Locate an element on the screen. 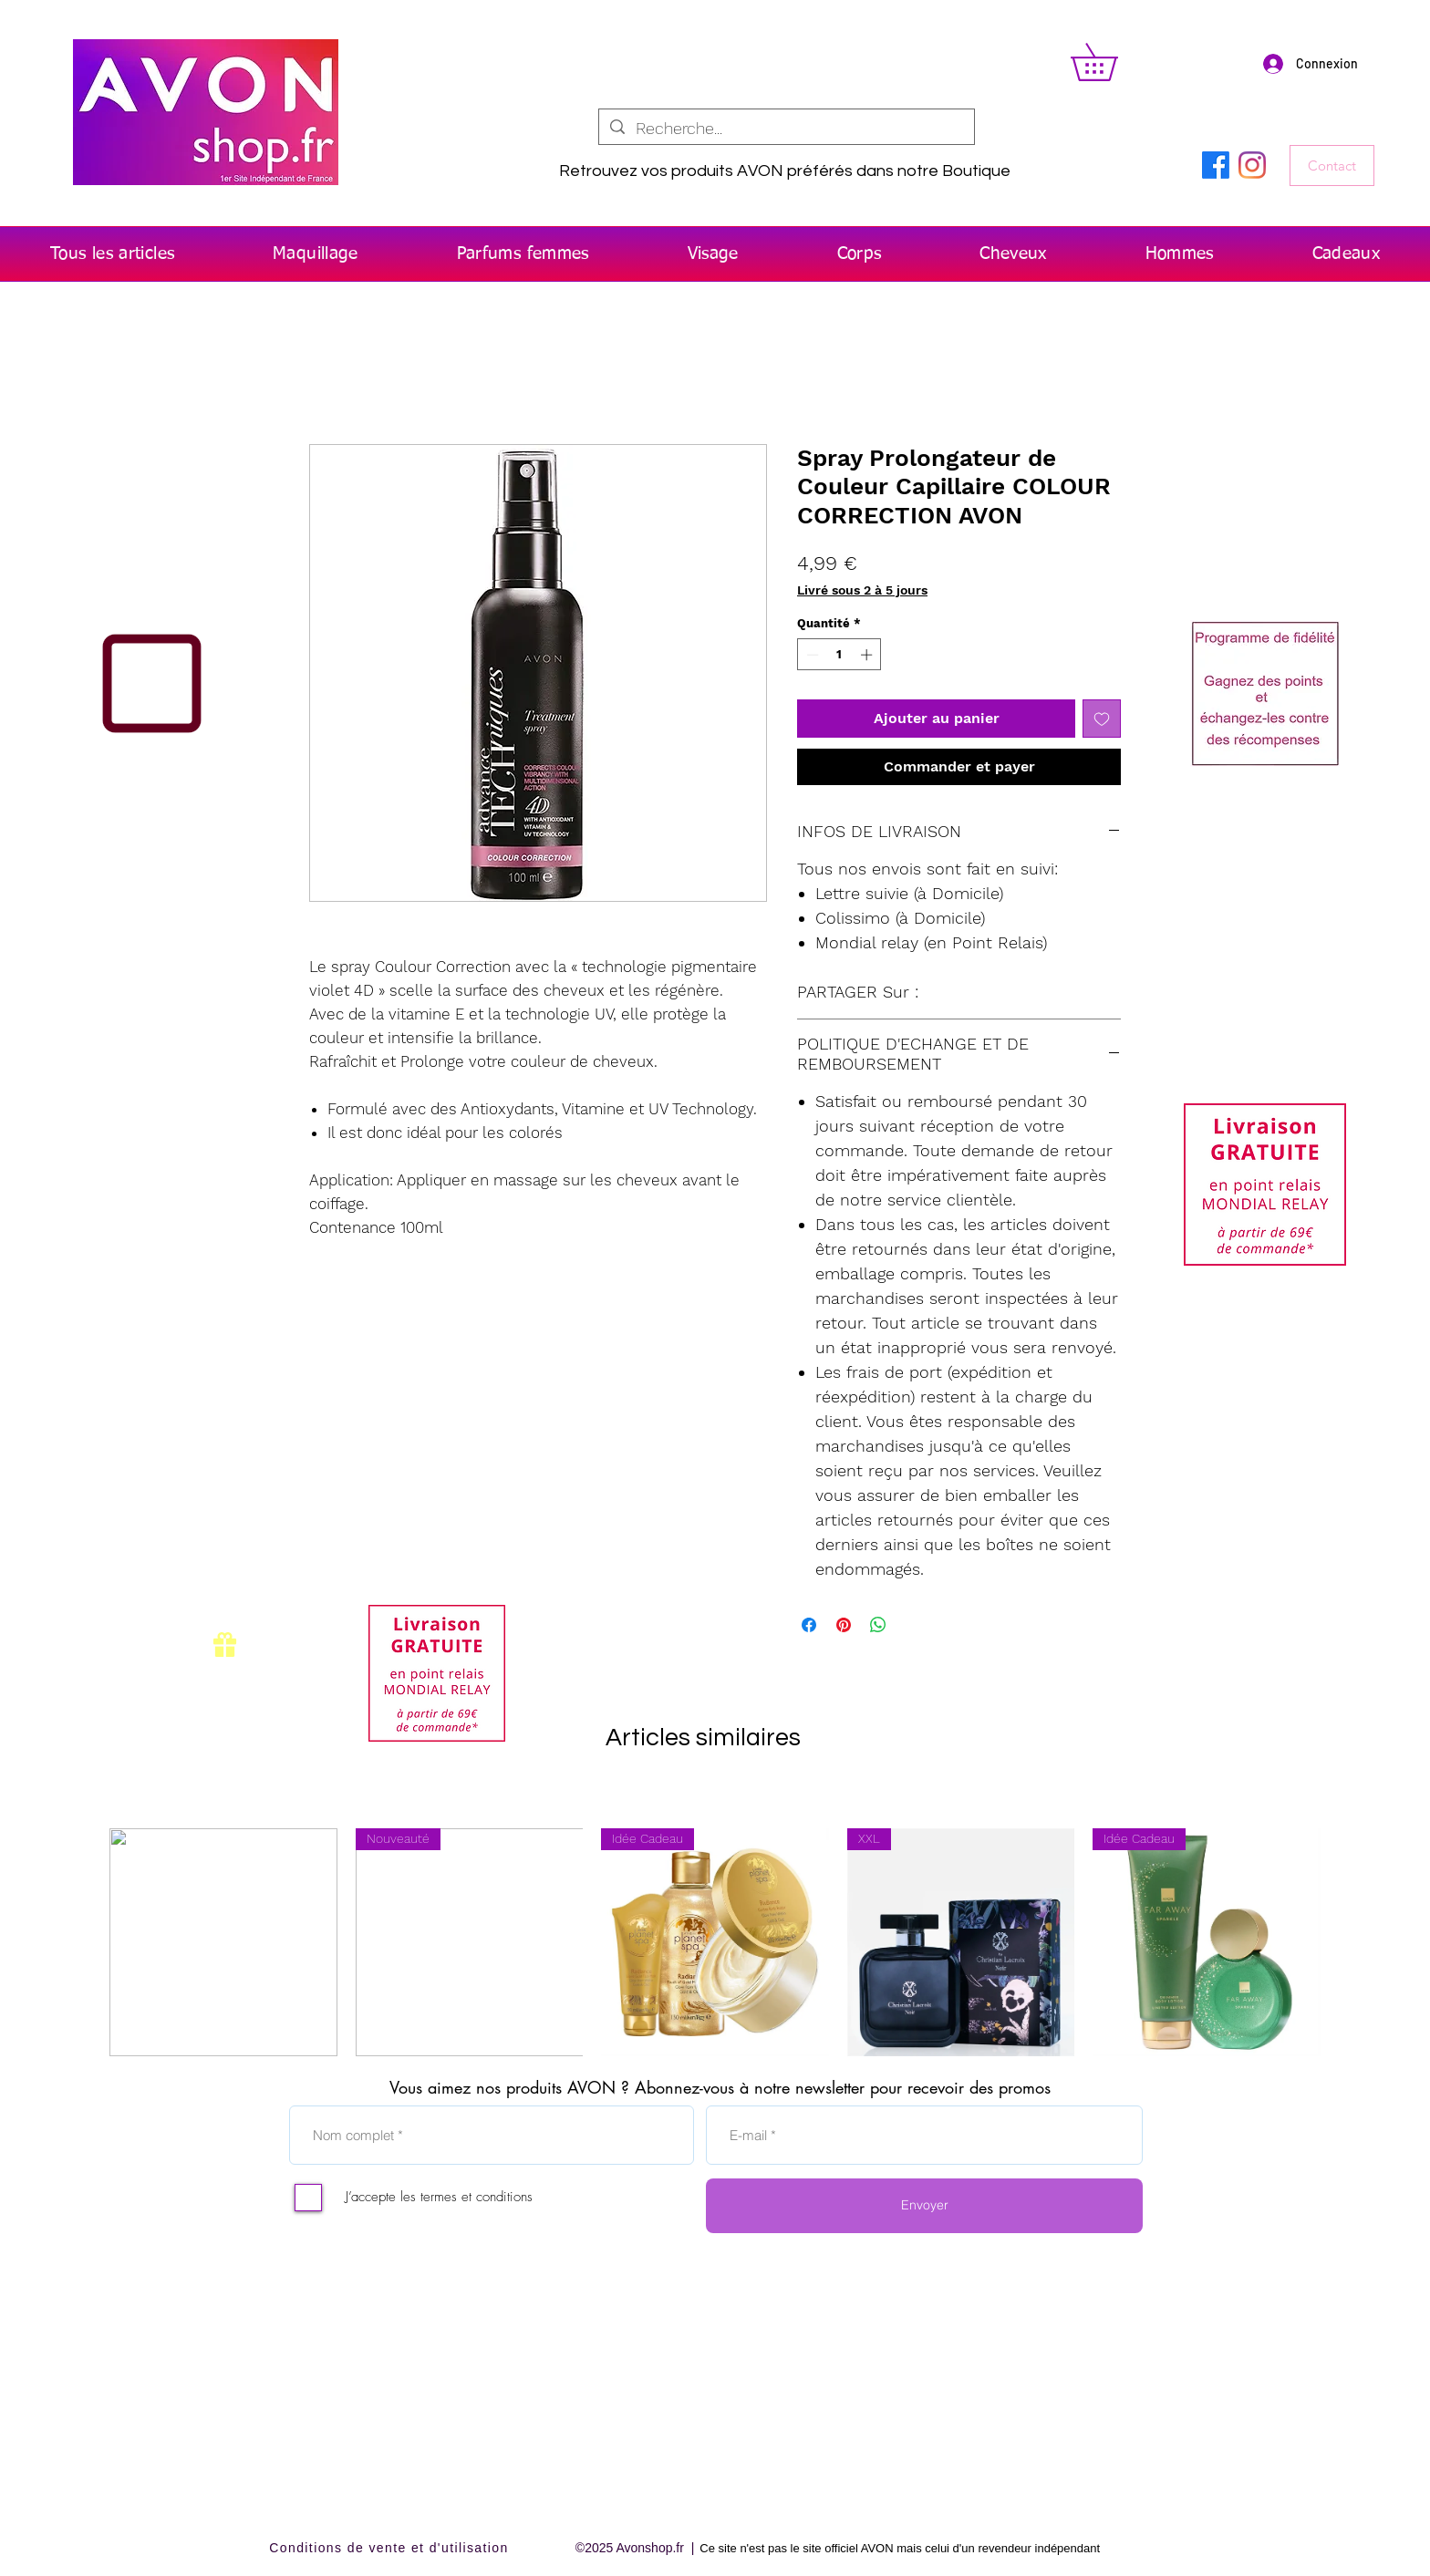 Image resolution: width=1430 pixels, height=2576 pixels. select or deselect an item is located at coordinates (151, 683).